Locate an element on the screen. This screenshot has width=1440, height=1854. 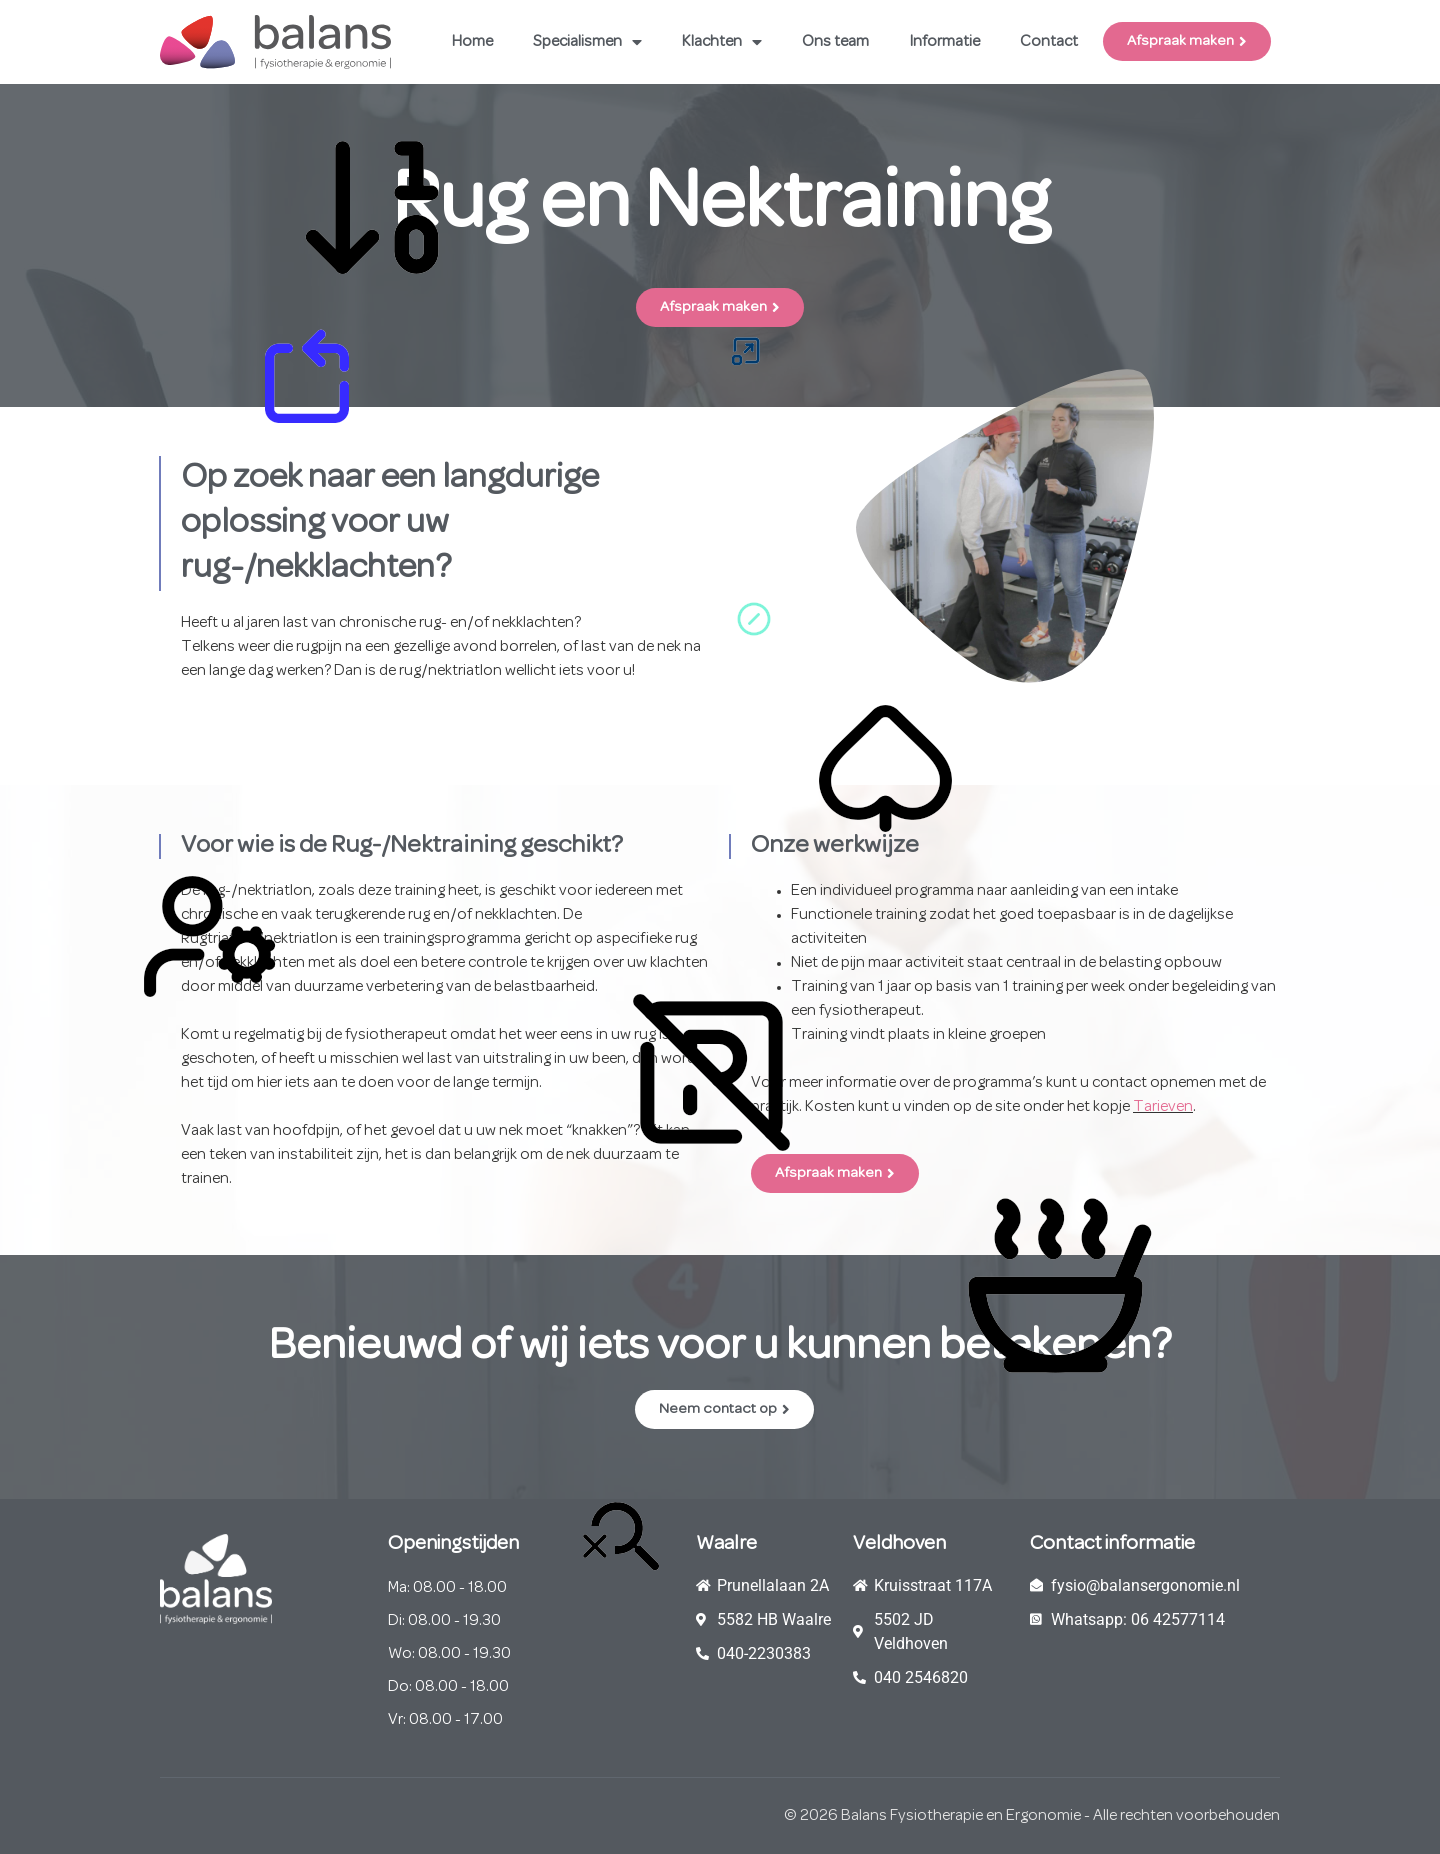
access user account settings is located at coordinates (210, 936).